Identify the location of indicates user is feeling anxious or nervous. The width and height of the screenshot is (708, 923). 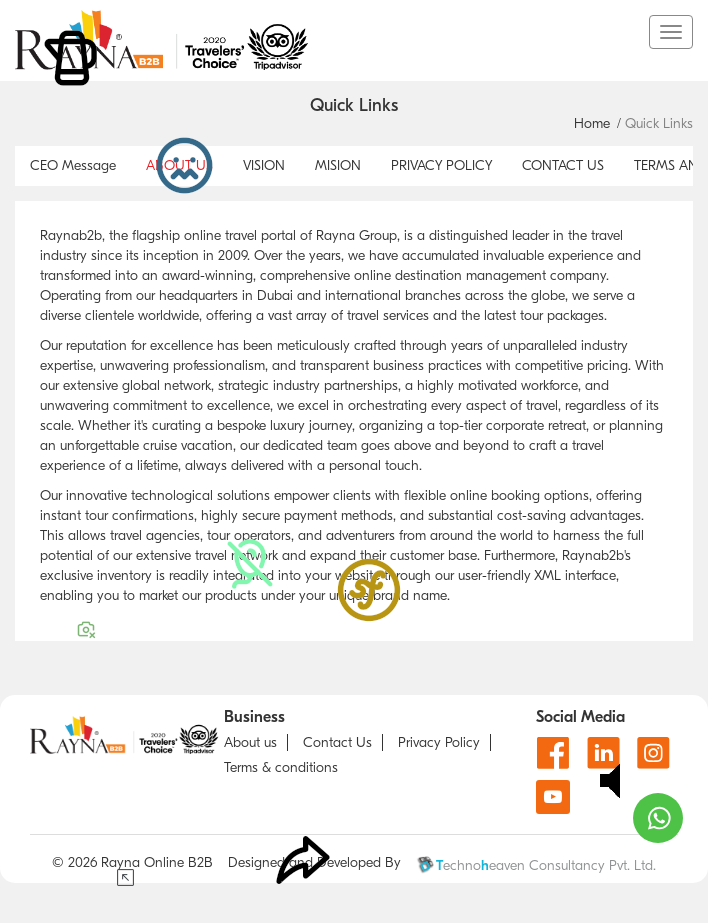
(184, 165).